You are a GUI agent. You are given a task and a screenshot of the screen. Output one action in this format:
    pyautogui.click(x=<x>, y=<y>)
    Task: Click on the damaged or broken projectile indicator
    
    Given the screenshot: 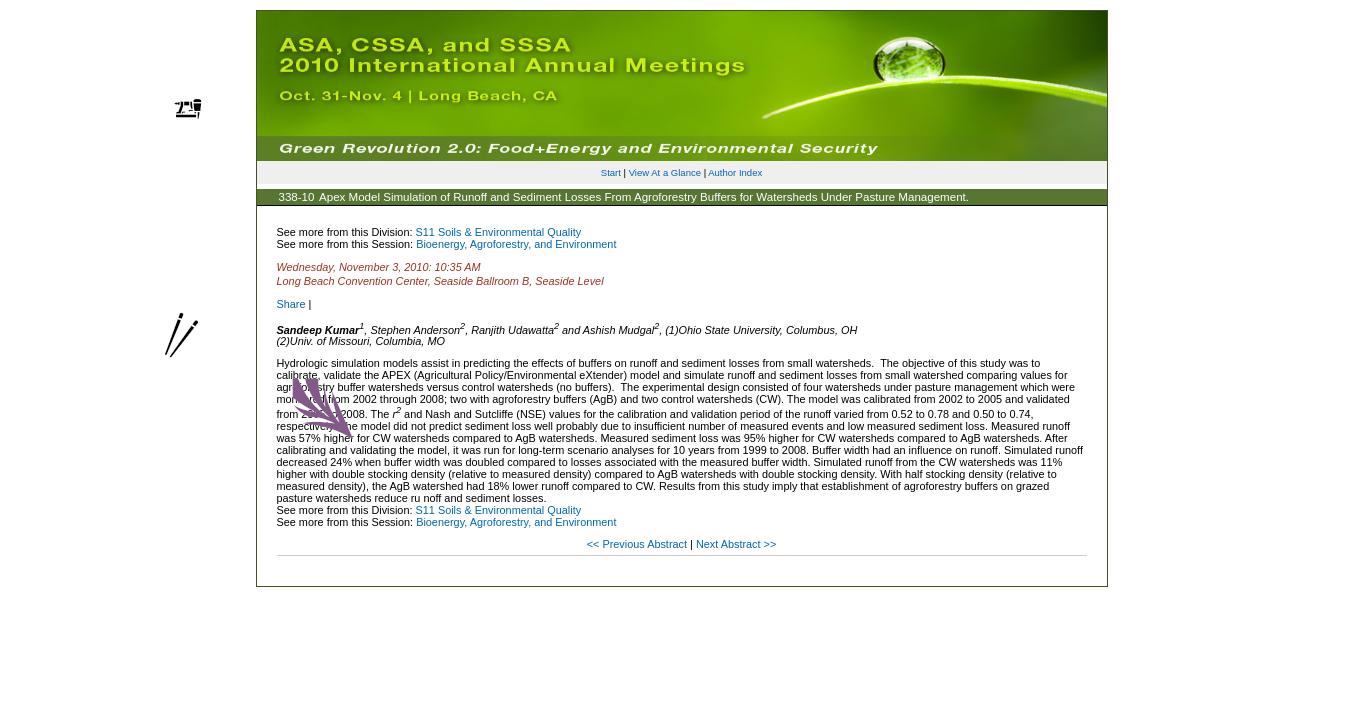 What is the action you would take?
    pyautogui.click(x=322, y=408)
    